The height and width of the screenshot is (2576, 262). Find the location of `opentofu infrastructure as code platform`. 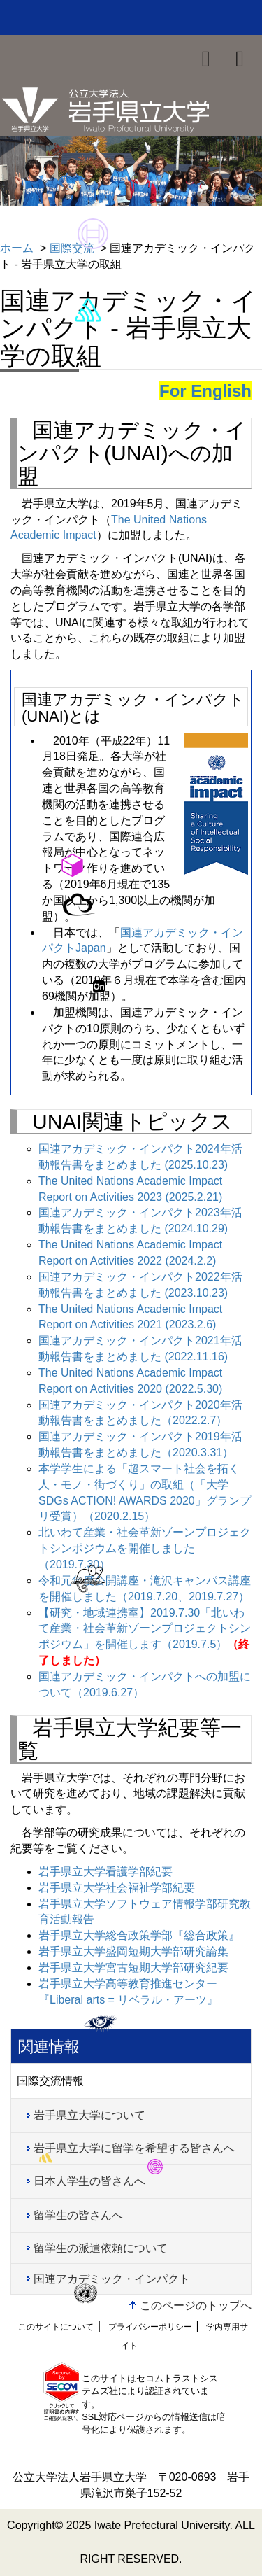

opentofu infrastructure as code platform is located at coordinates (72, 865).